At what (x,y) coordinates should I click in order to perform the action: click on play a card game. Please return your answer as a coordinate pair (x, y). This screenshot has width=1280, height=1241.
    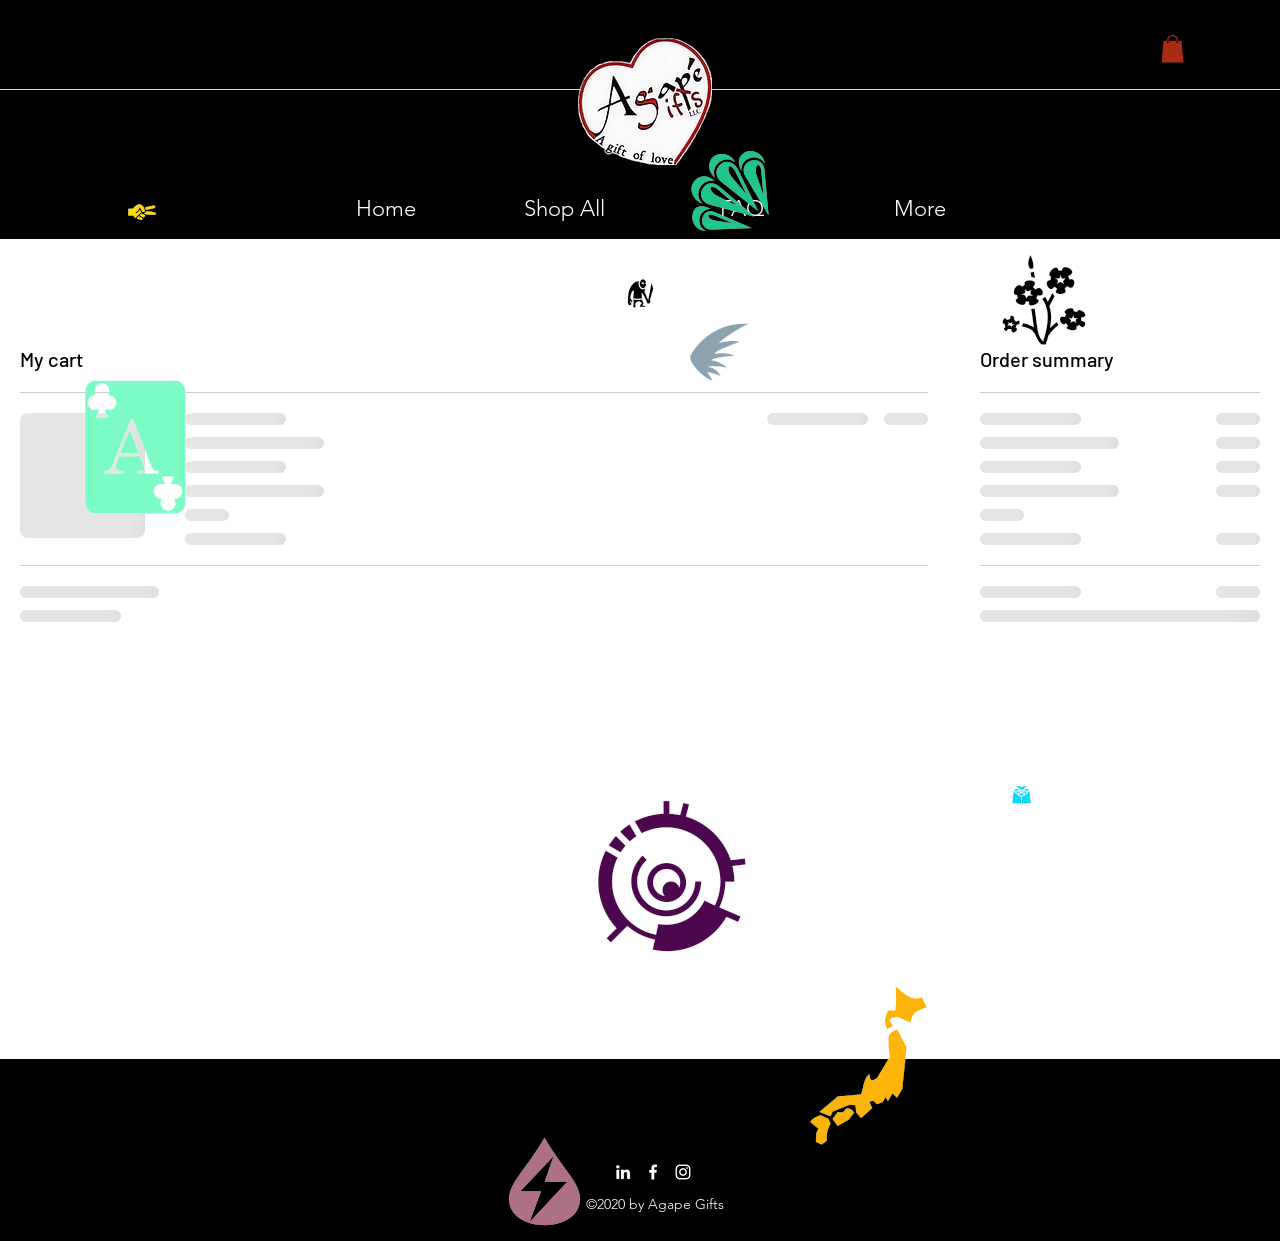
    Looking at the image, I should click on (135, 447).